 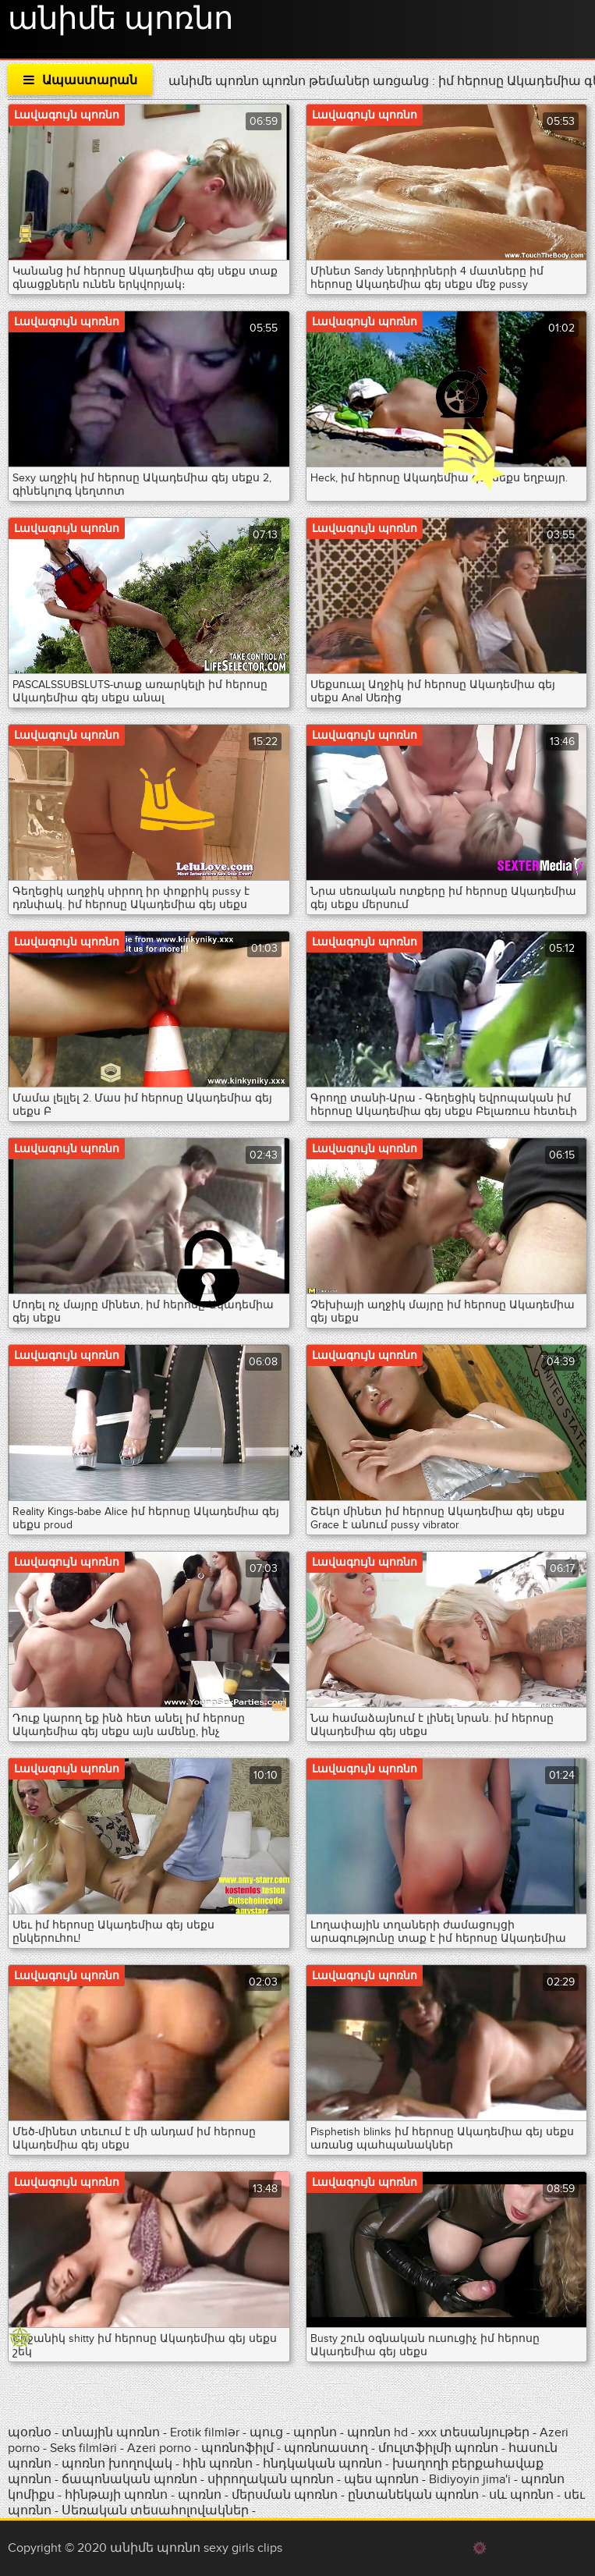 I want to click on report a flat tire or vehicle issue, so click(x=462, y=392).